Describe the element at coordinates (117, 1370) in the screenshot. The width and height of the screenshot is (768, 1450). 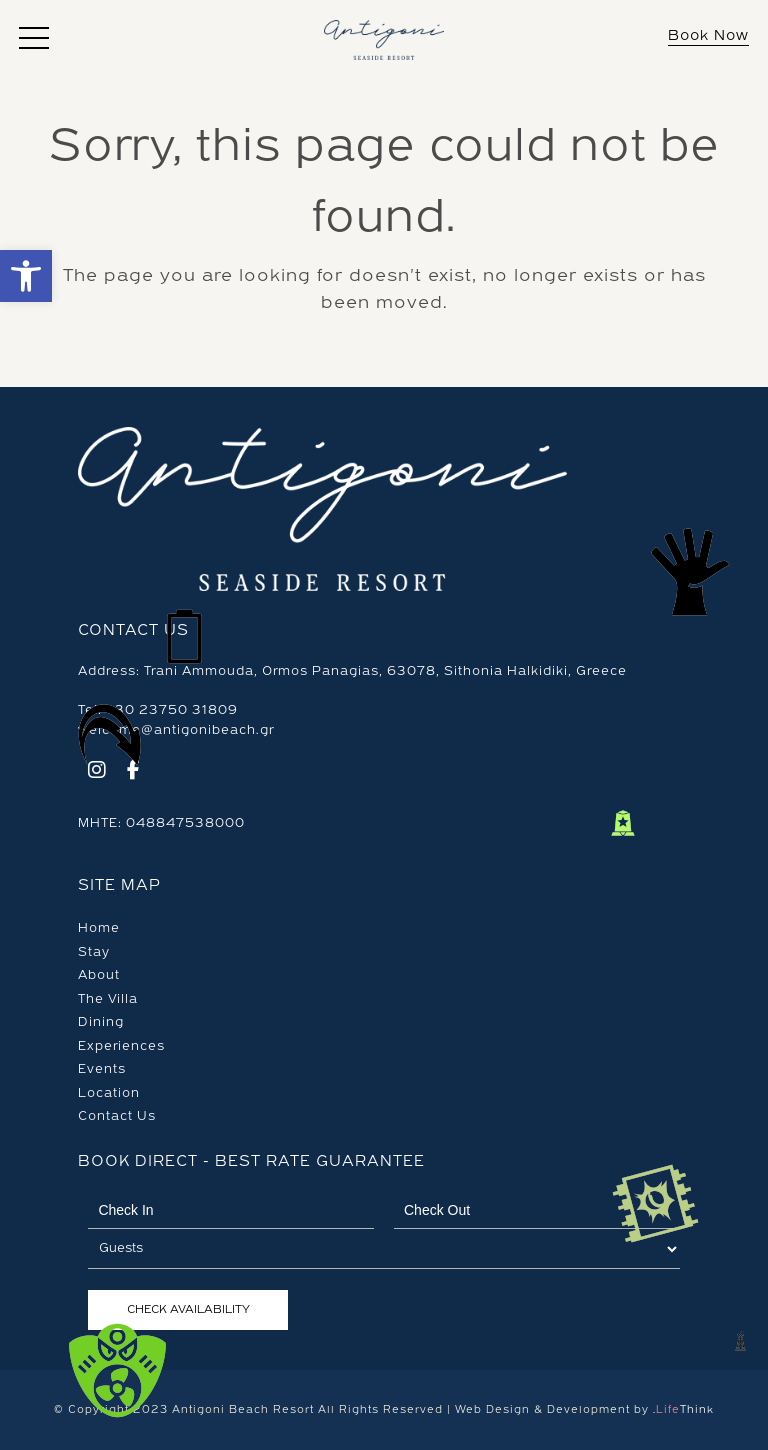
I see `select the air man character` at that location.